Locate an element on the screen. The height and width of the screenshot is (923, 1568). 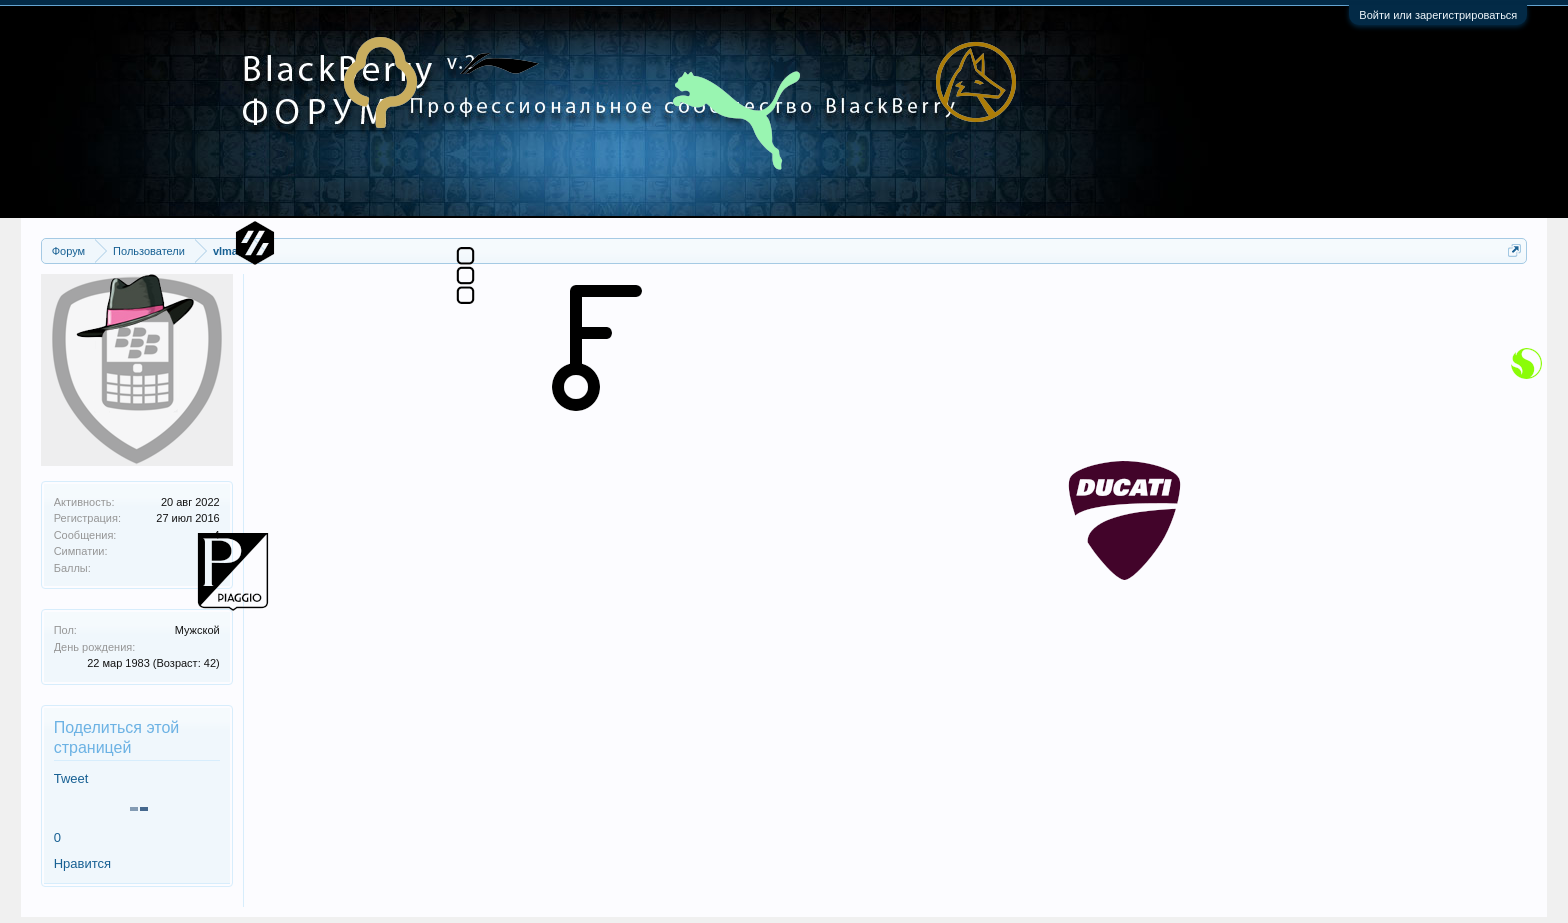
li-ning brand logo is located at coordinates (499, 63).